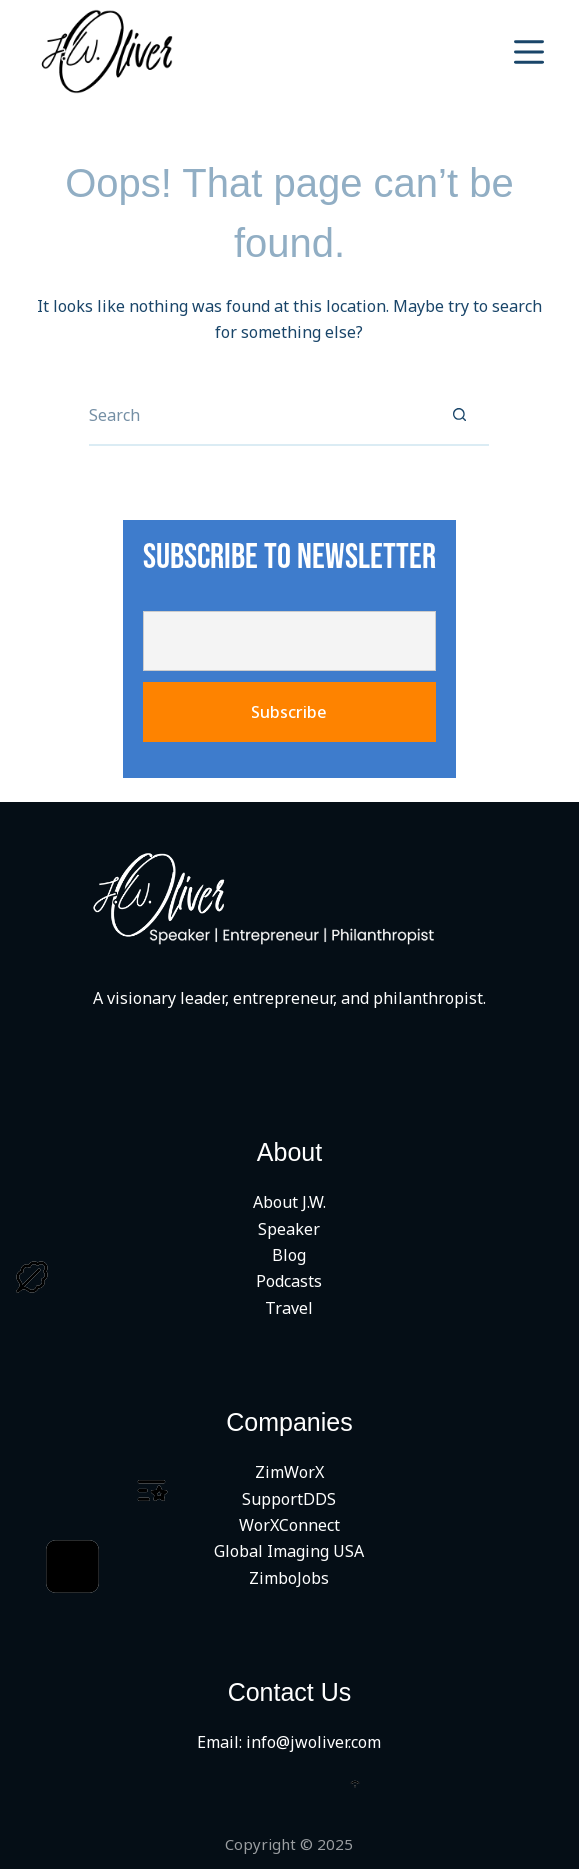 The height and width of the screenshot is (1869, 579). Describe the element at coordinates (32, 1277) in the screenshot. I see `view vegetarian or plant-based options` at that location.